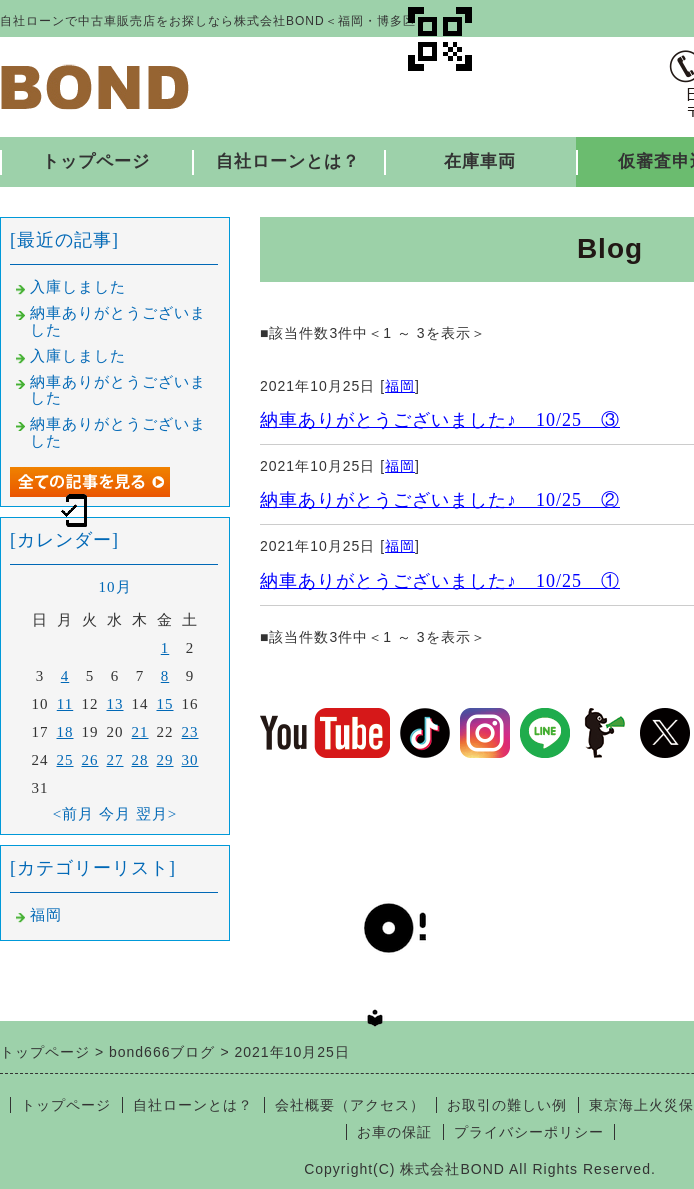 This screenshot has height=1189, width=694. I want to click on indicates mobile-friendly or responsive design, so click(74, 511).